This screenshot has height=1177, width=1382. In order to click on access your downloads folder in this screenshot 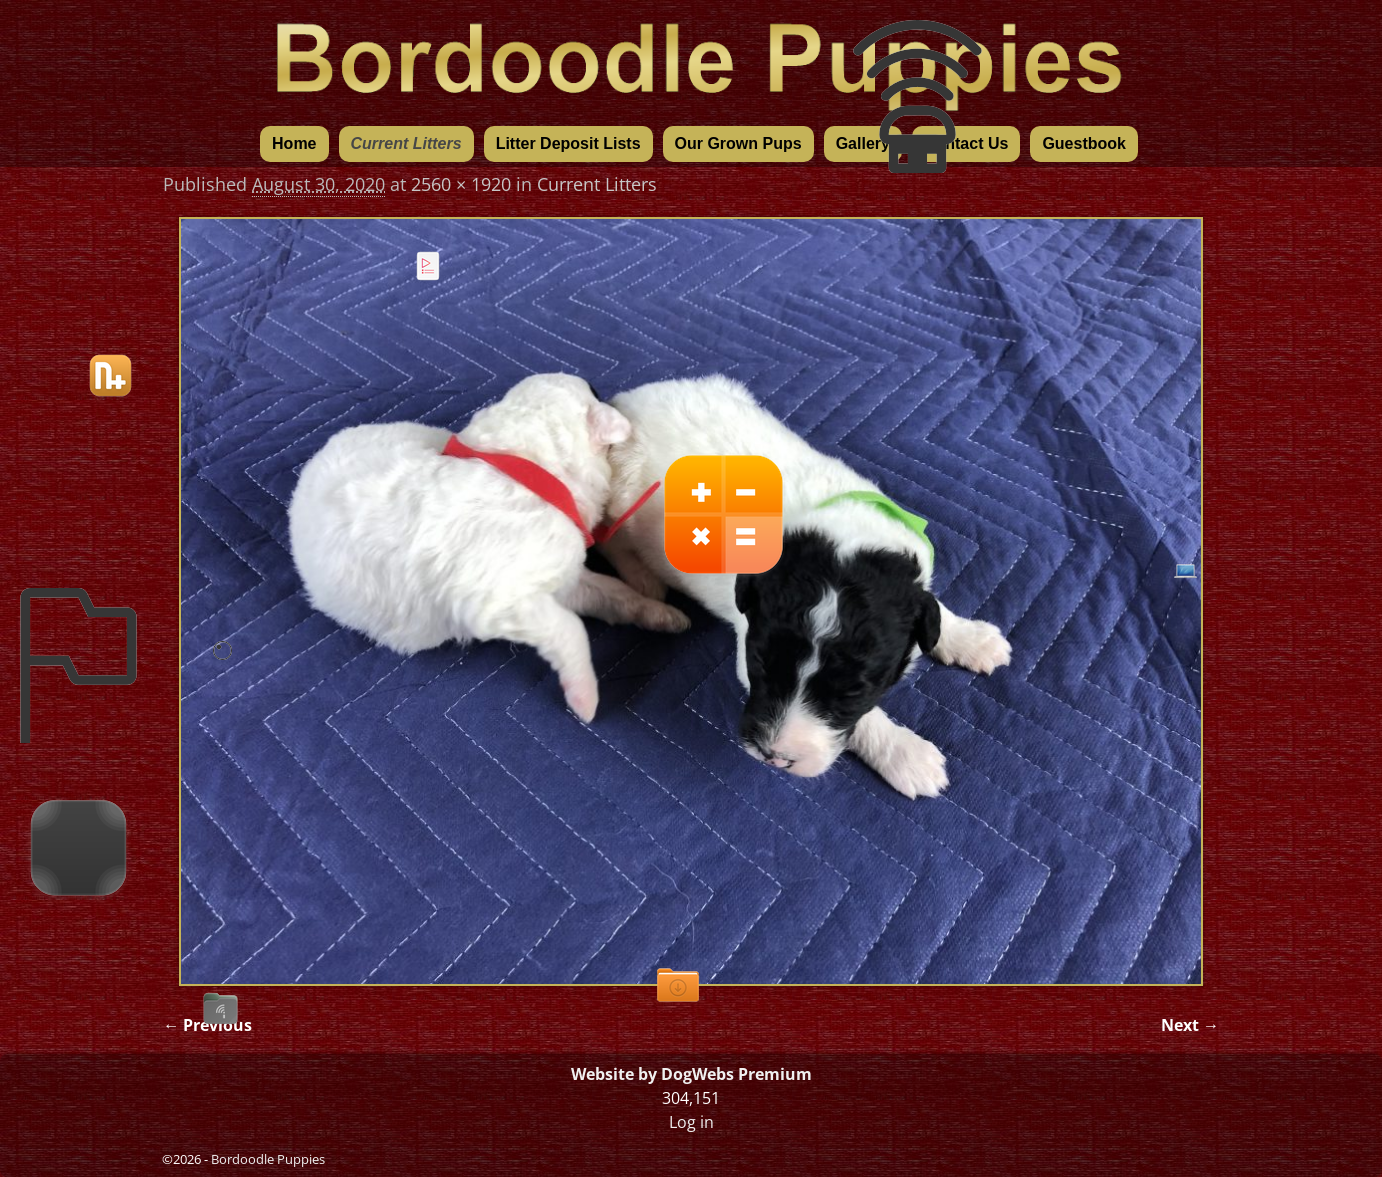, I will do `click(678, 985)`.